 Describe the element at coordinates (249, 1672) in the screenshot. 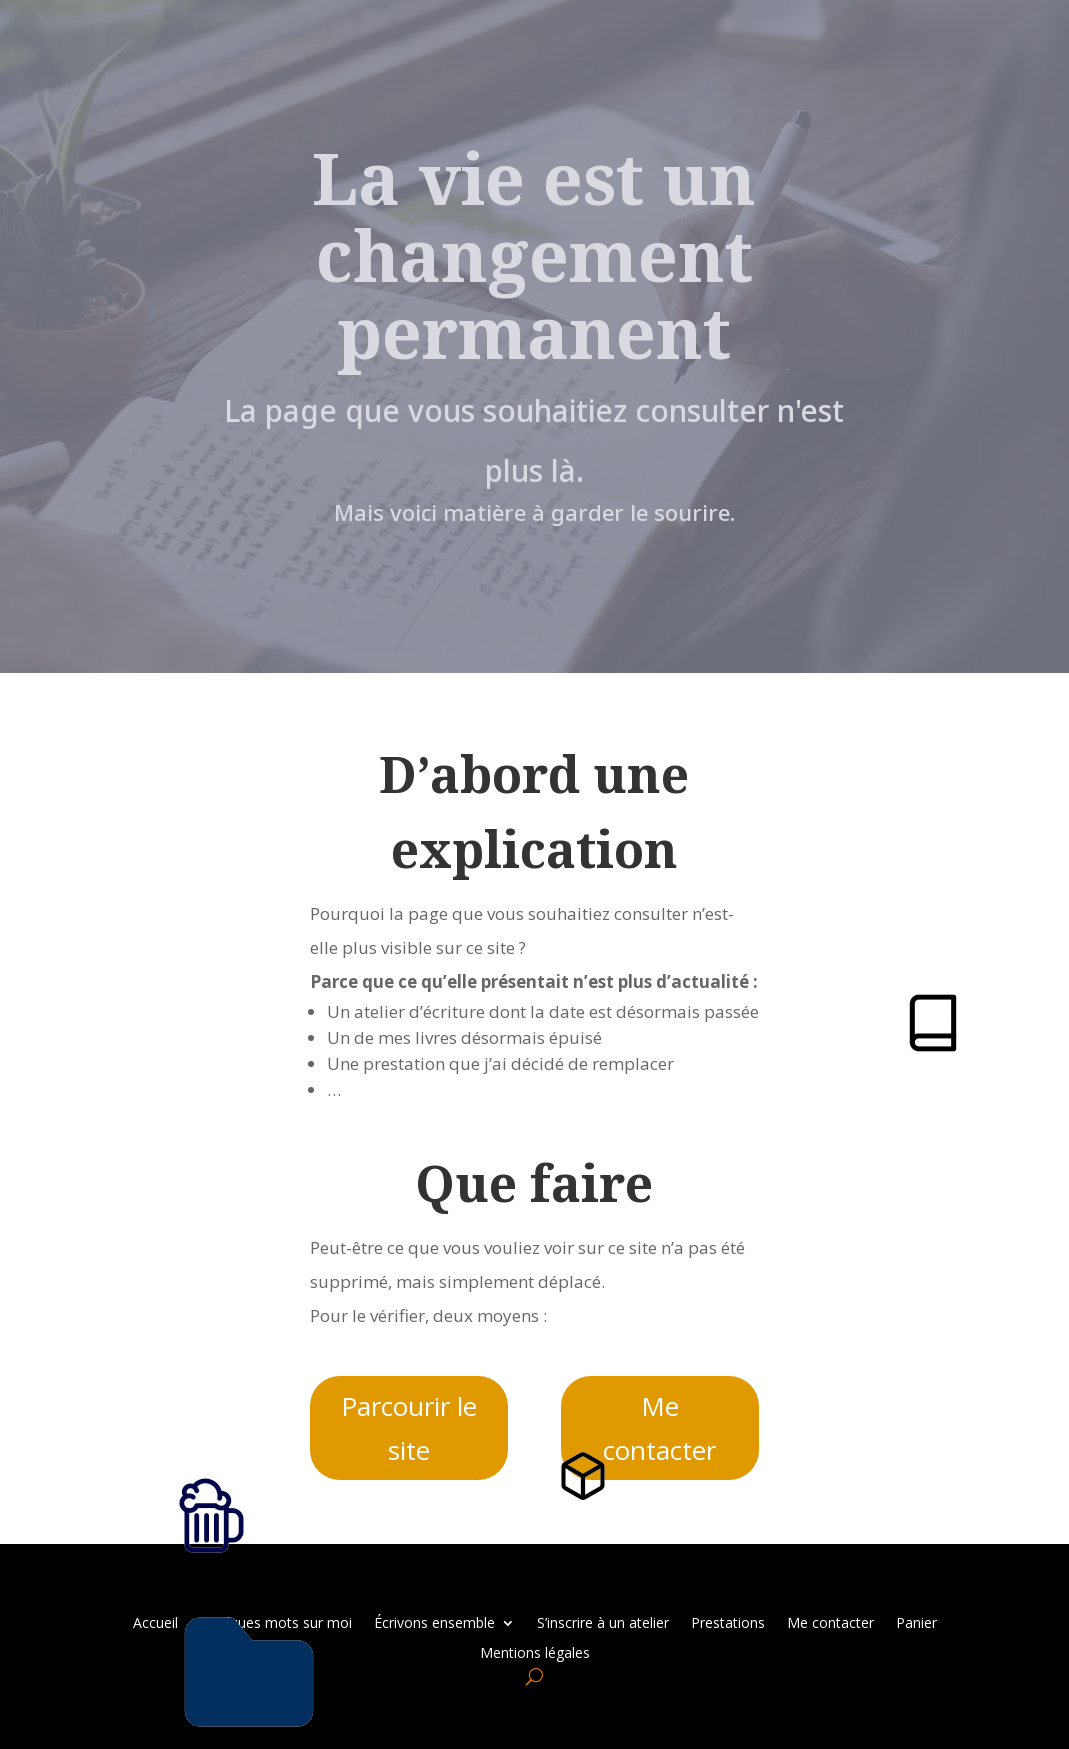

I see `open file folder` at that location.